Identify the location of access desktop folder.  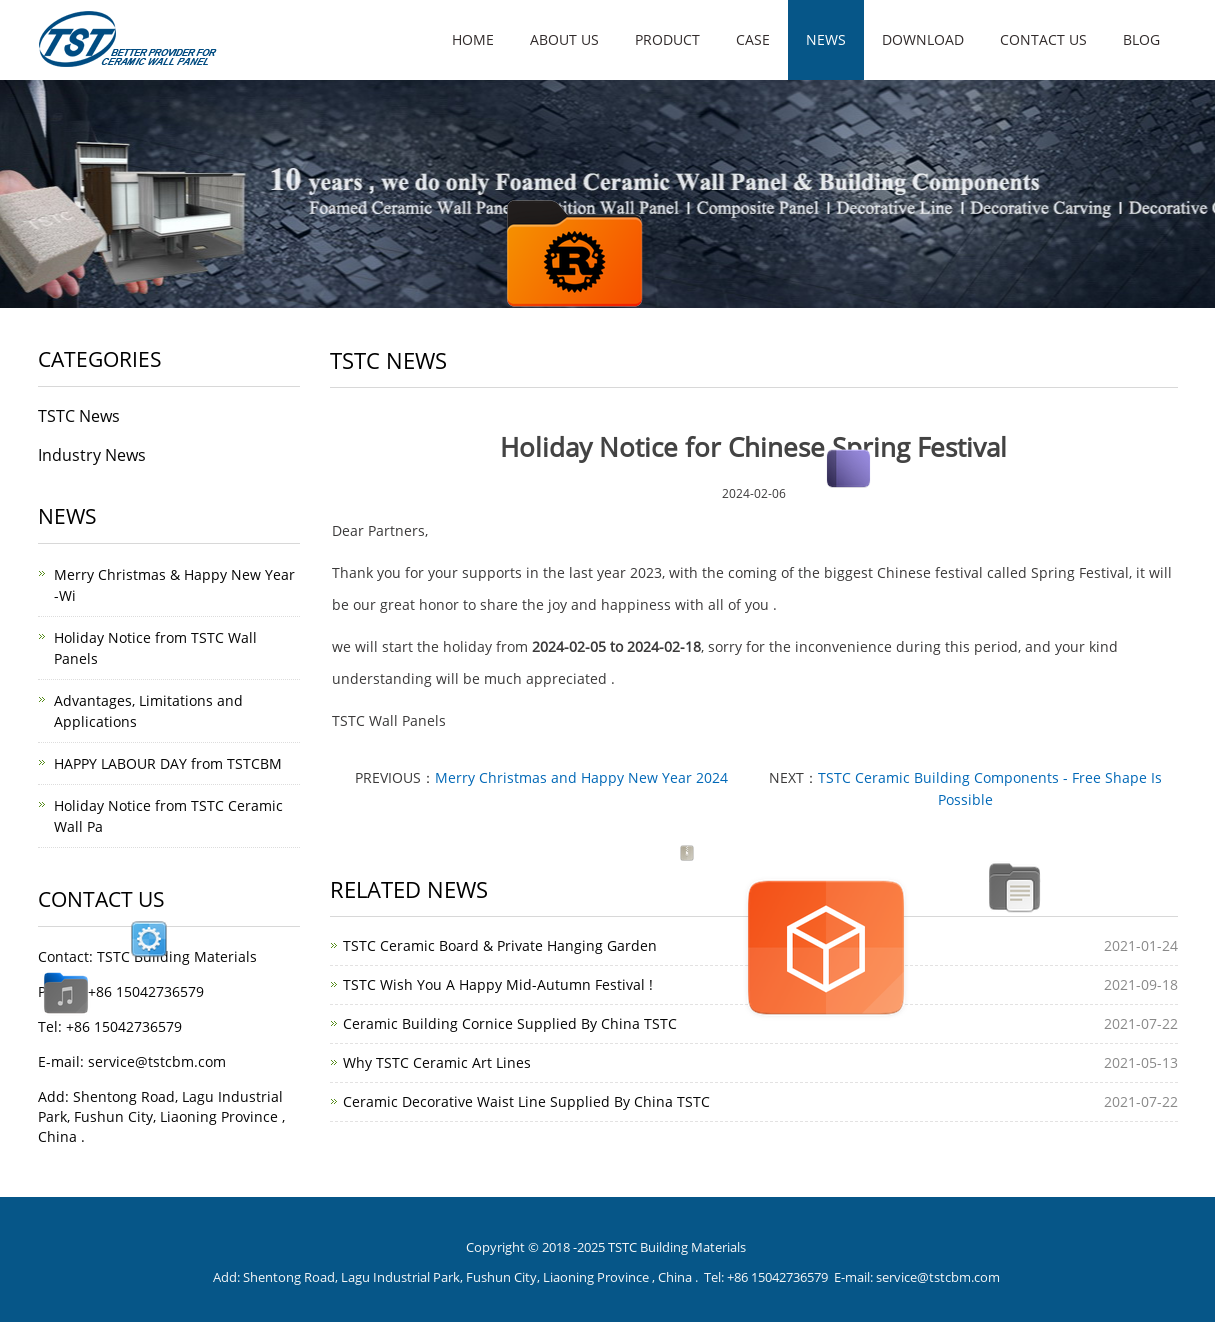
(848, 467).